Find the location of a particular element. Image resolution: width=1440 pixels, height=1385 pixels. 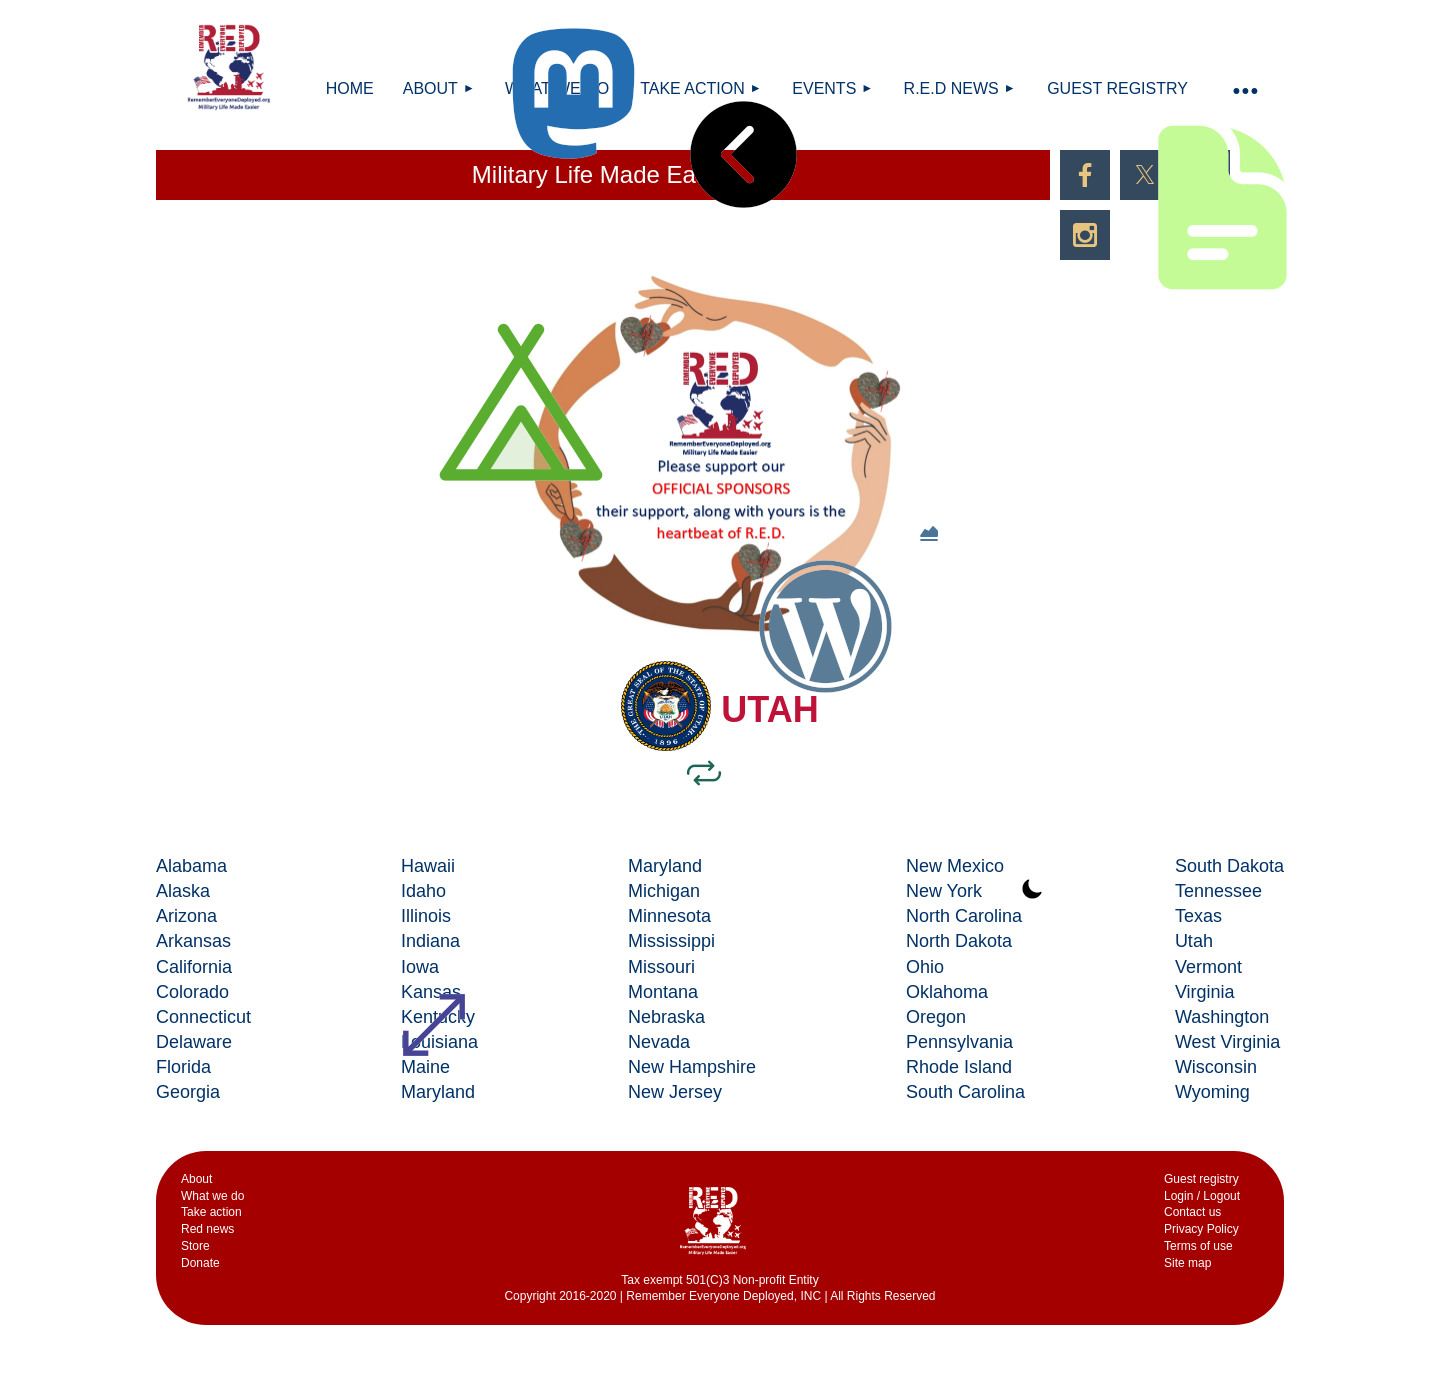

view document details is located at coordinates (1222, 207).